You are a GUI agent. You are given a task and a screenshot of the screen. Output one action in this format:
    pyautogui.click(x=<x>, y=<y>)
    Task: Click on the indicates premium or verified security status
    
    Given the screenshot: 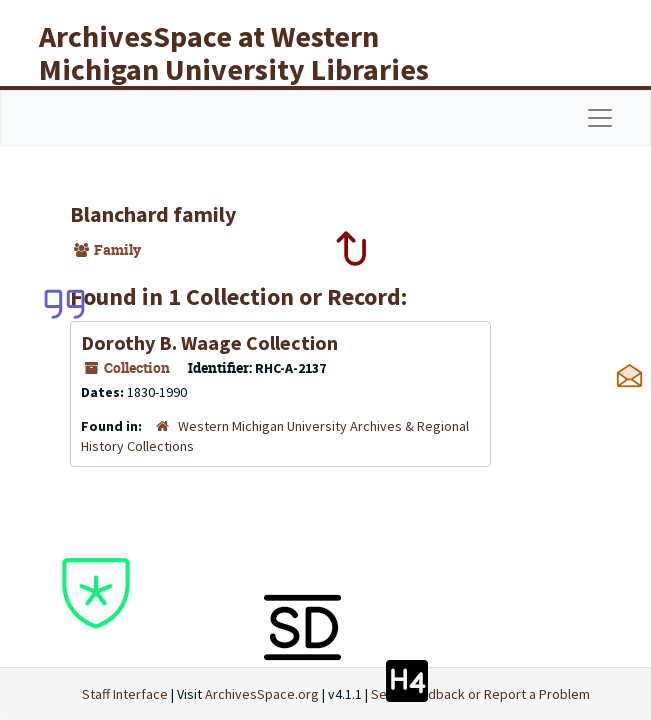 What is the action you would take?
    pyautogui.click(x=96, y=589)
    